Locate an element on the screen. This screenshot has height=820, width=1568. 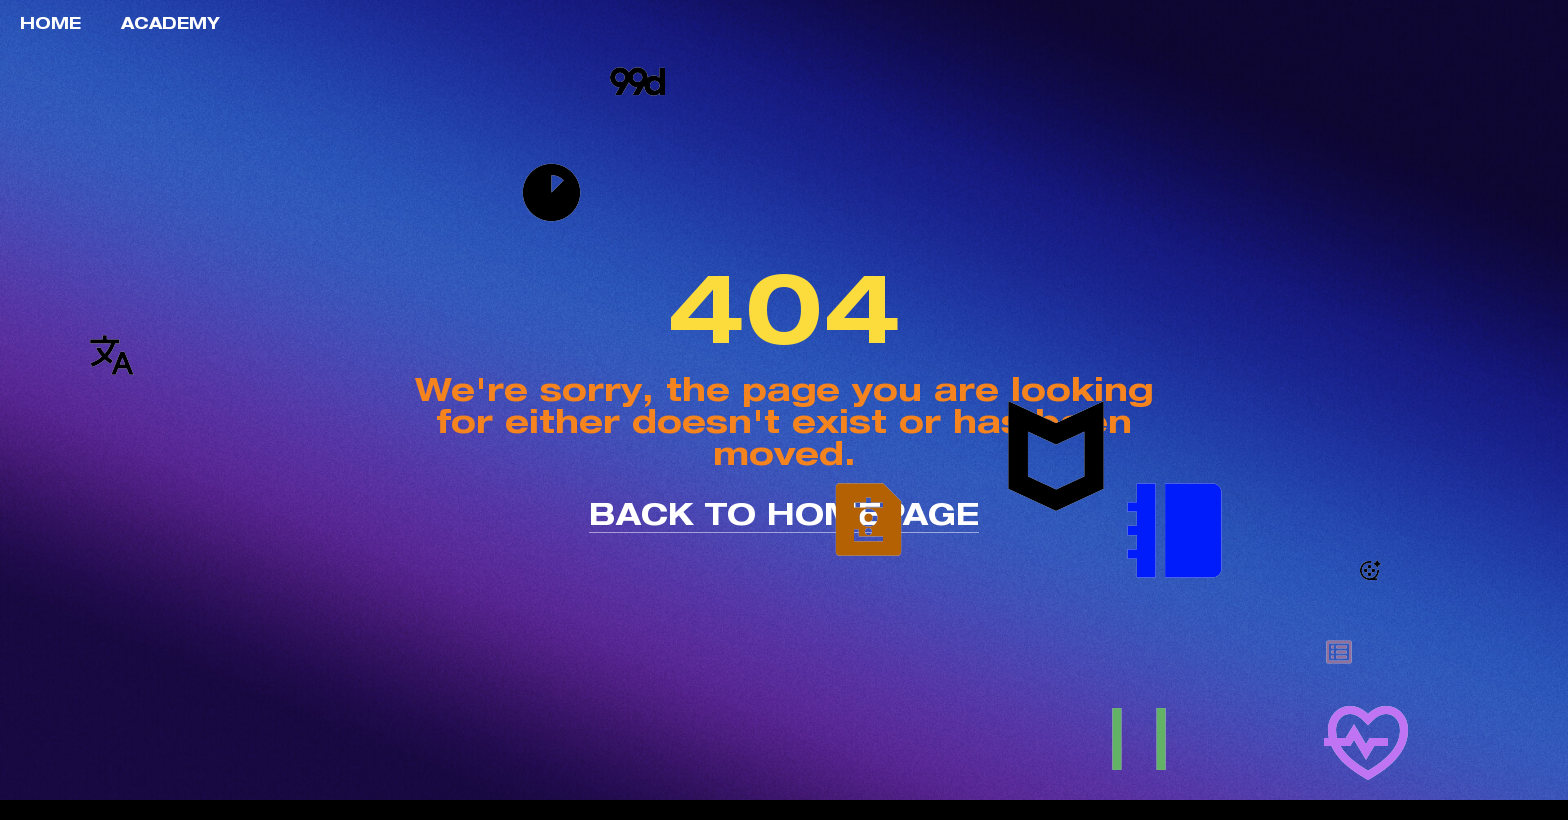
99designs logo - link to design marketplace platform is located at coordinates (637, 81).